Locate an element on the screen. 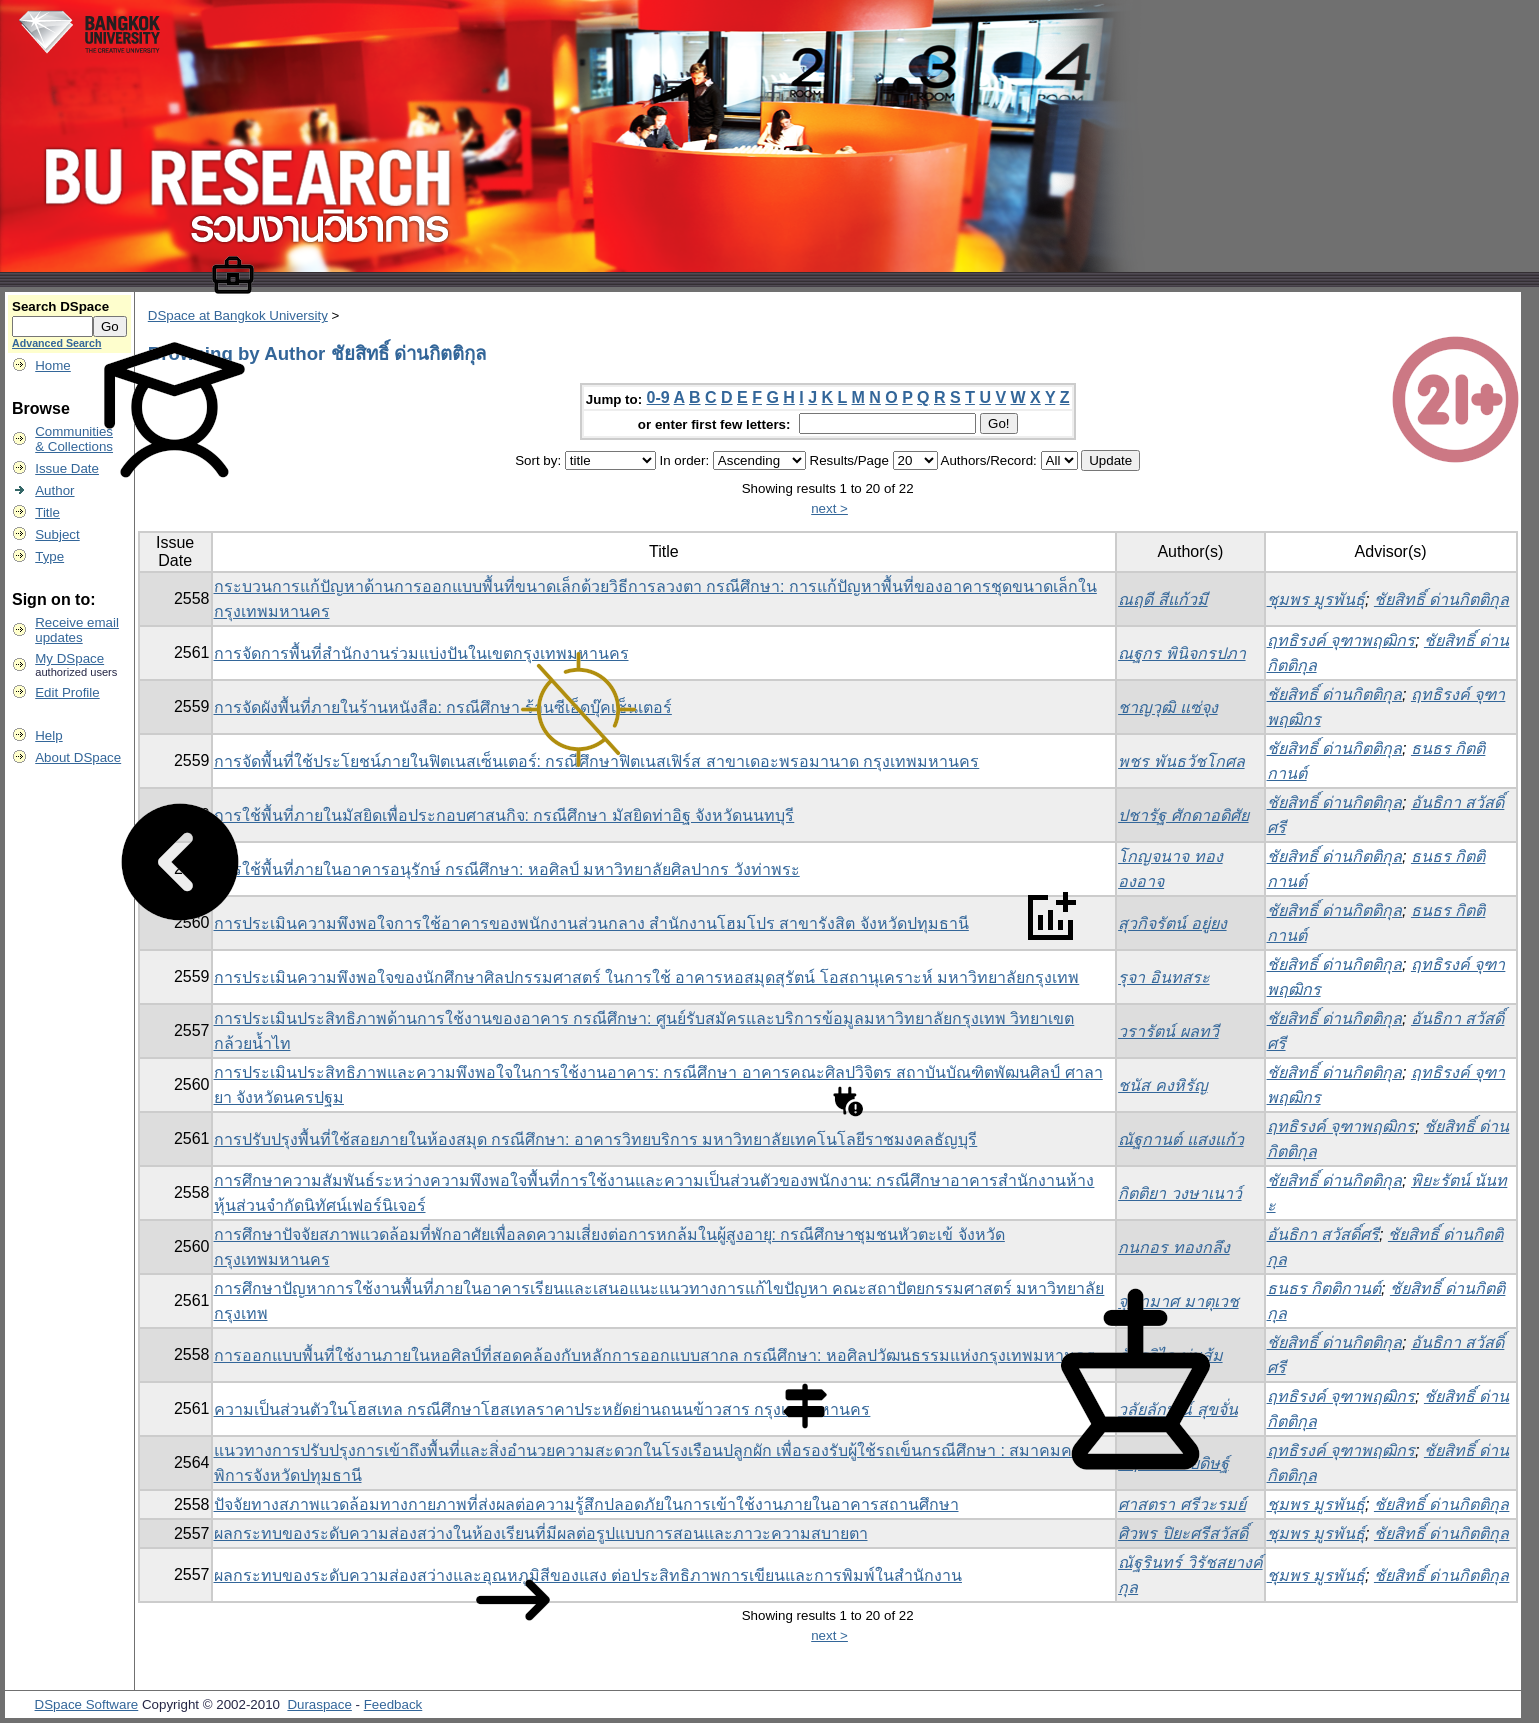 The width and height of the screenshot is (1539, 1723). access work or business-related features is located at coordinates (233, 275).